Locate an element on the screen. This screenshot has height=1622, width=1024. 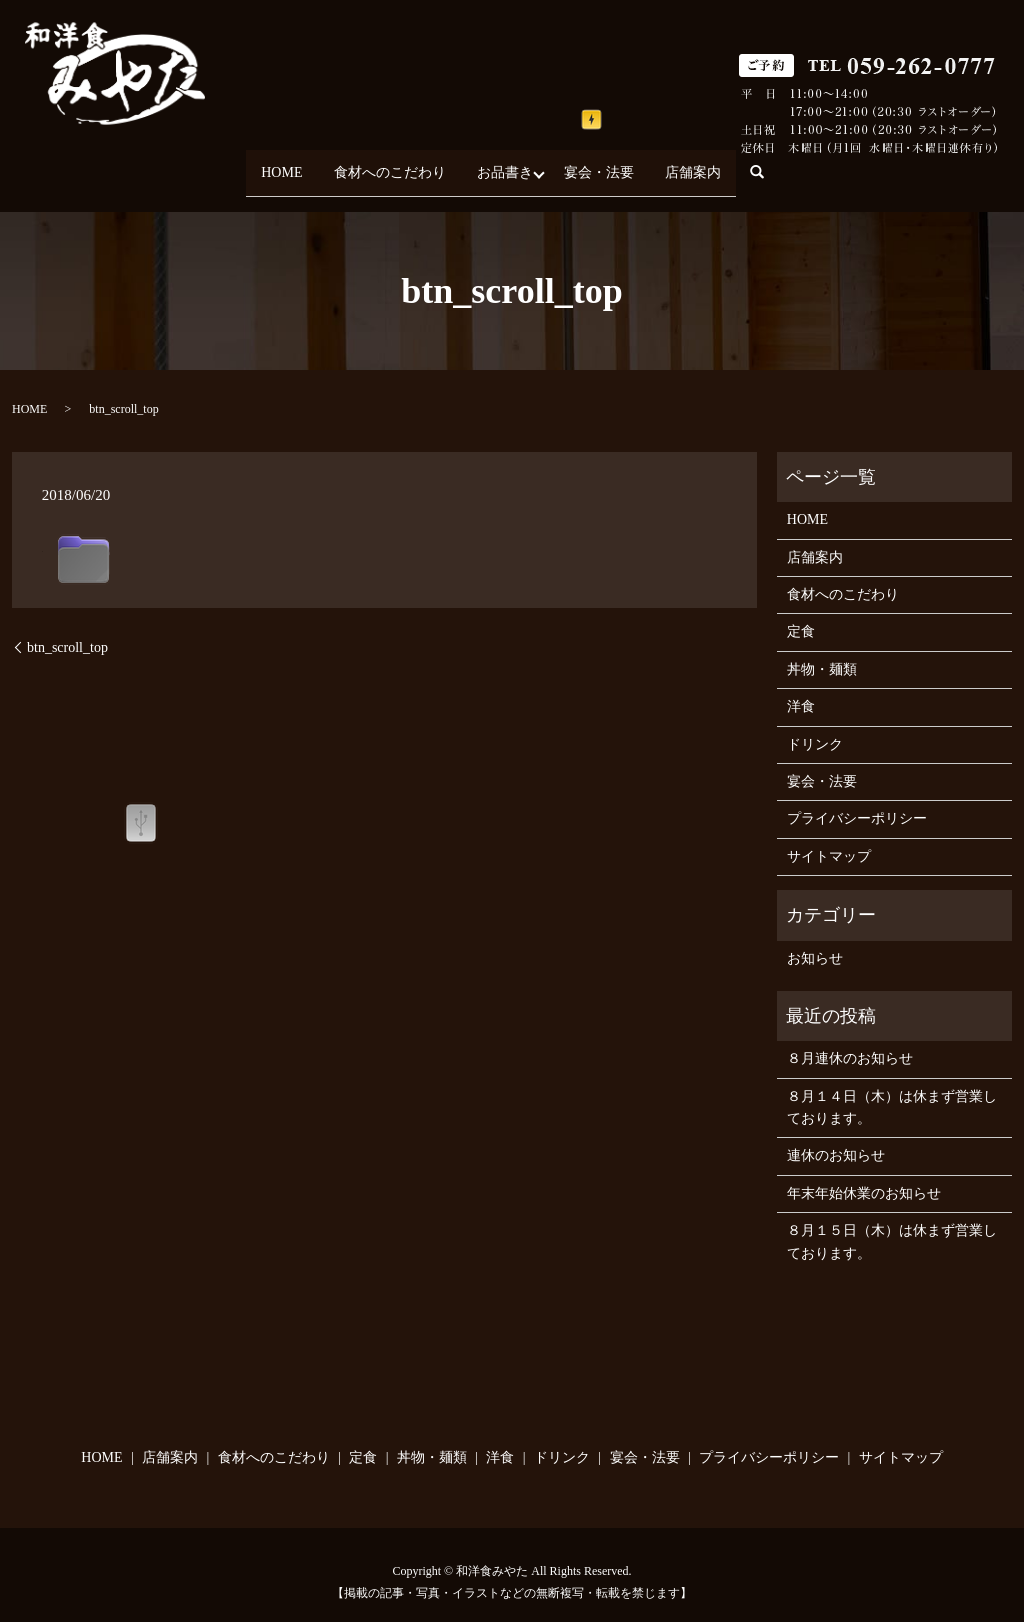
access power management settings is located at coordinates (591, 119).